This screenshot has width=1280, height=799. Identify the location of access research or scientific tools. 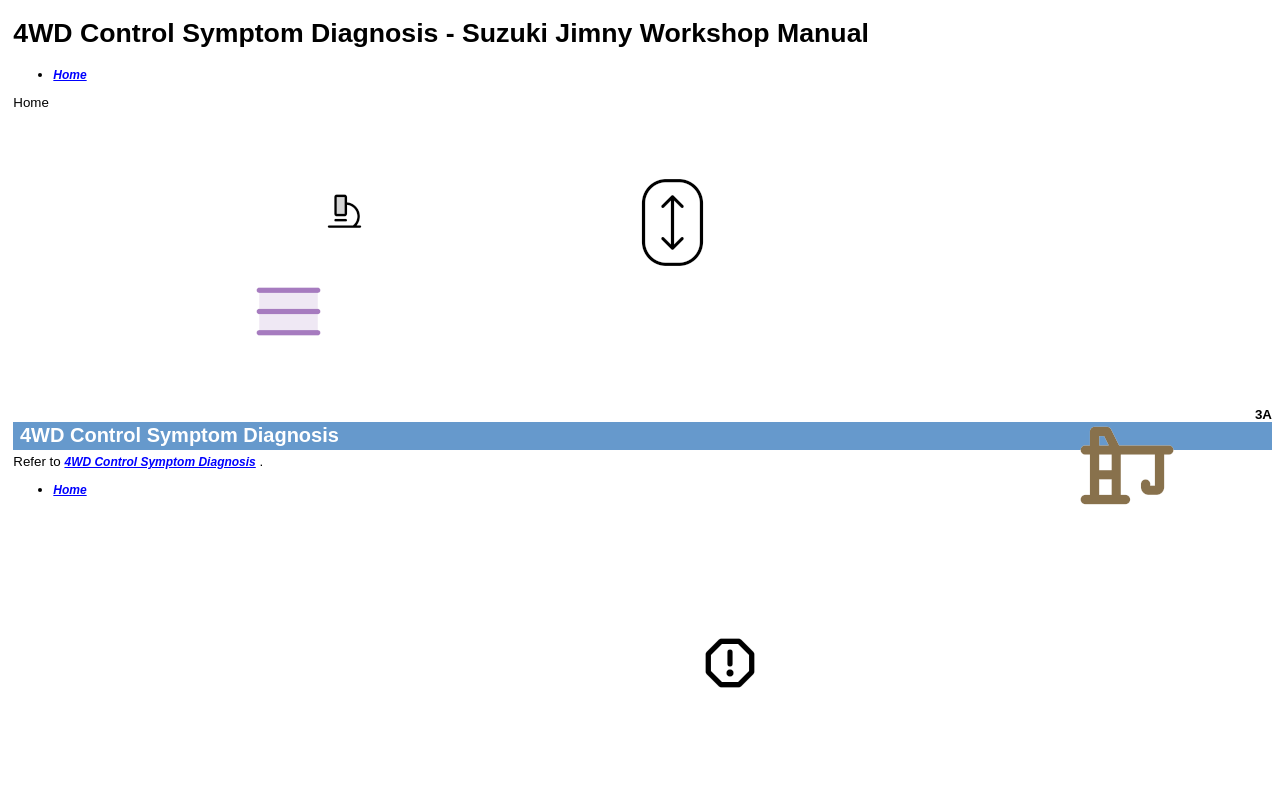
(344, 212).